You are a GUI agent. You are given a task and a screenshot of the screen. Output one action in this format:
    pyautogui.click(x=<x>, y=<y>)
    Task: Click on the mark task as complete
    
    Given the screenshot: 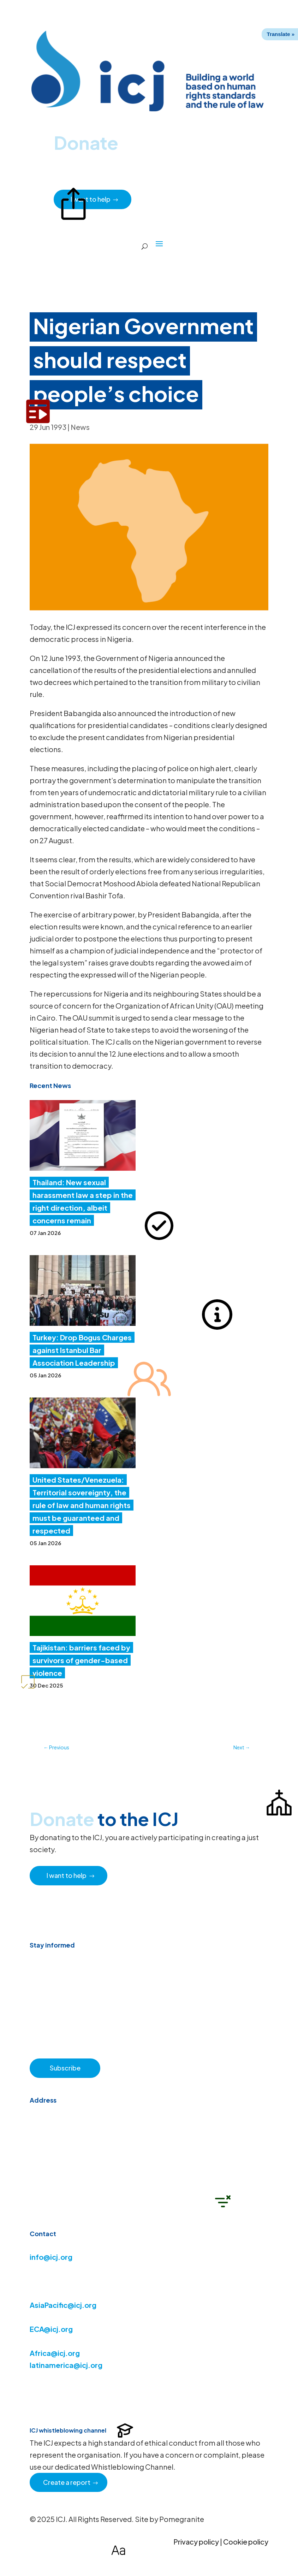 What is the action you would take?
    pyautogui.click(x=28, y=1682)
    